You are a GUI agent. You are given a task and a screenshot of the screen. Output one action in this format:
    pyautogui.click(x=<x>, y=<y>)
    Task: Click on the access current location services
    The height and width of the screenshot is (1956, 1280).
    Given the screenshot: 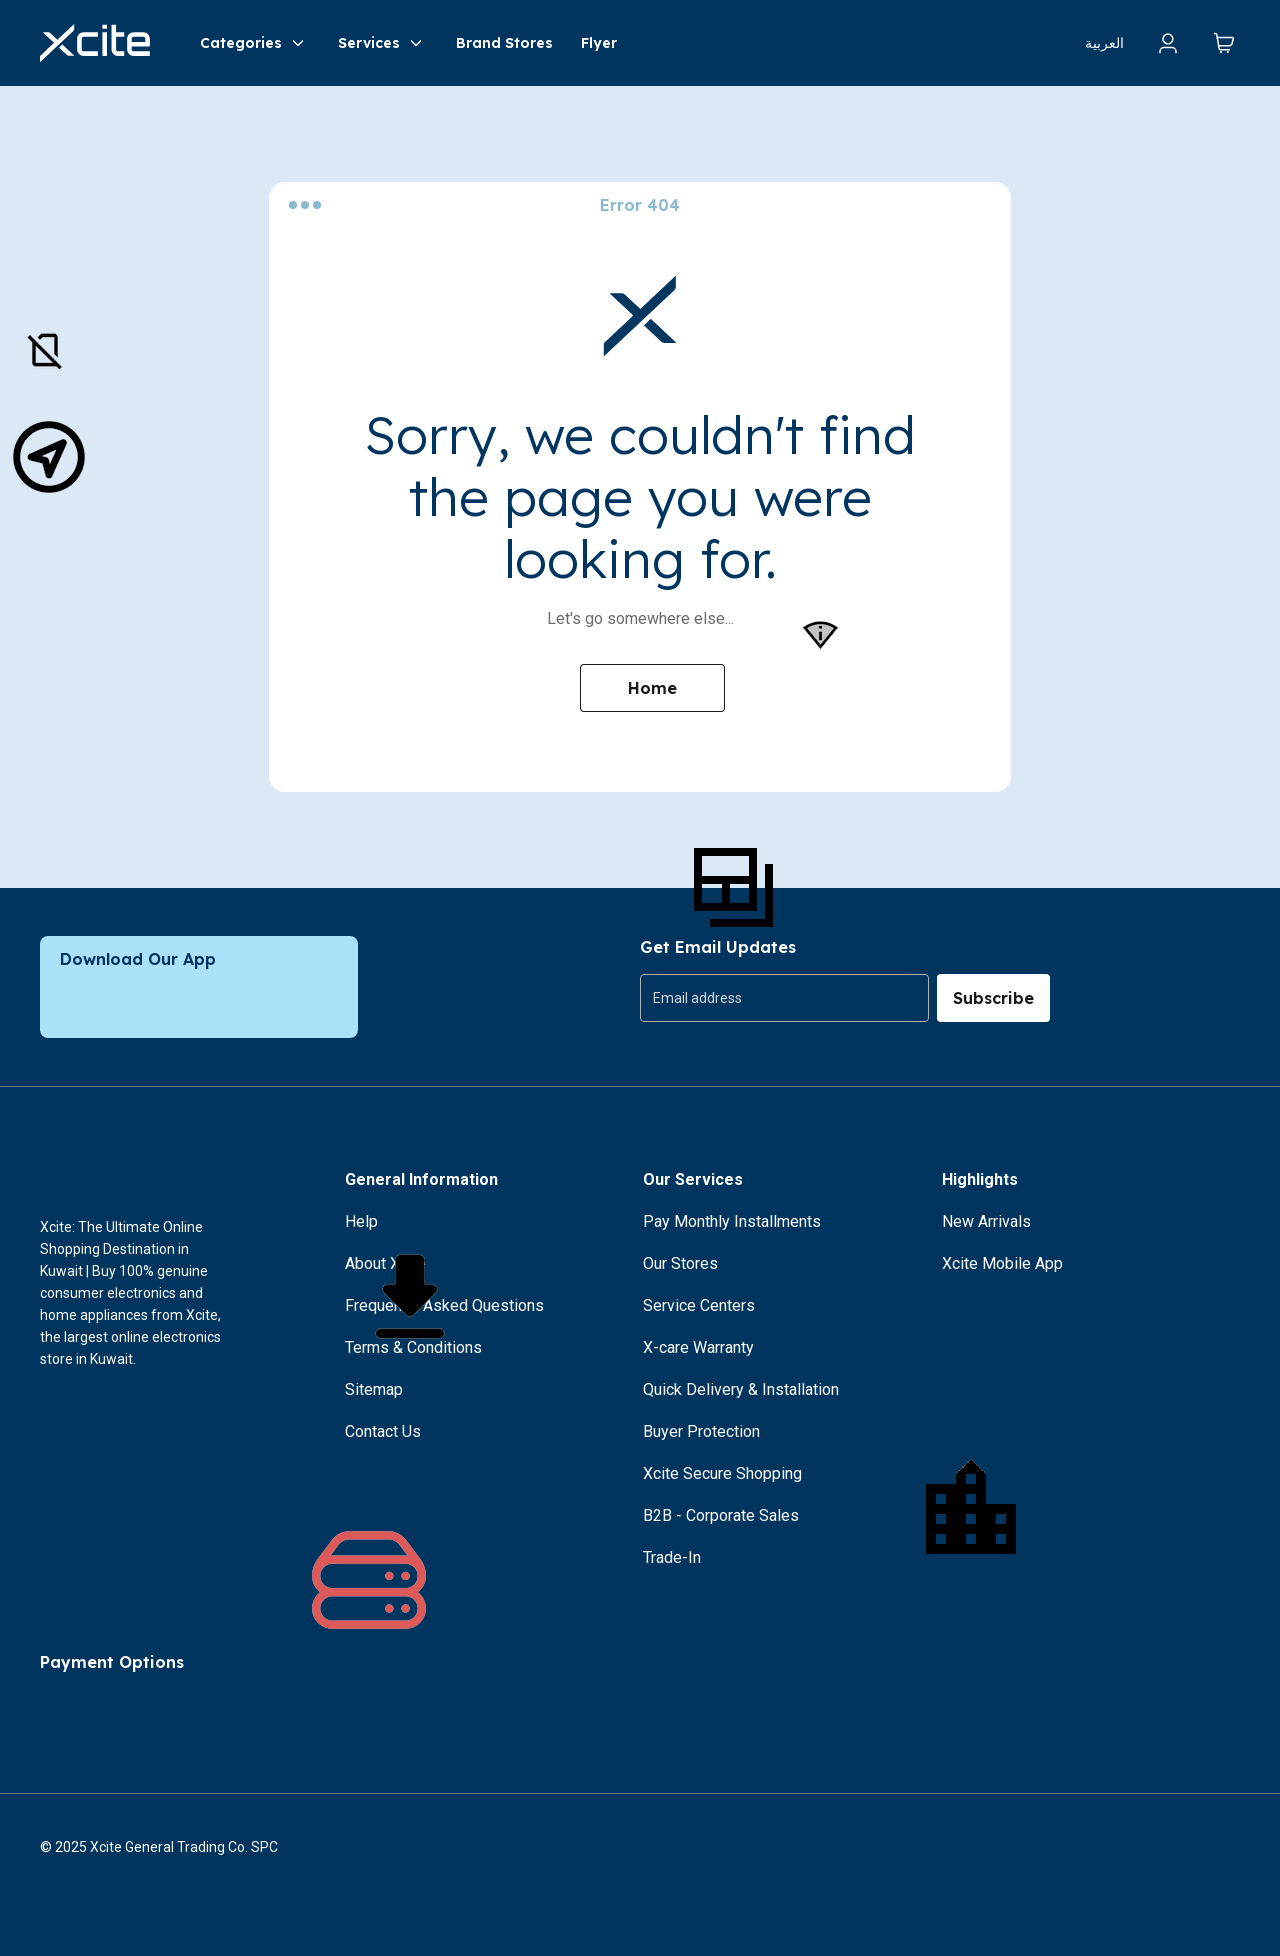 What is the action you would take?
    pyautogui.click(x=49, y=457)
    